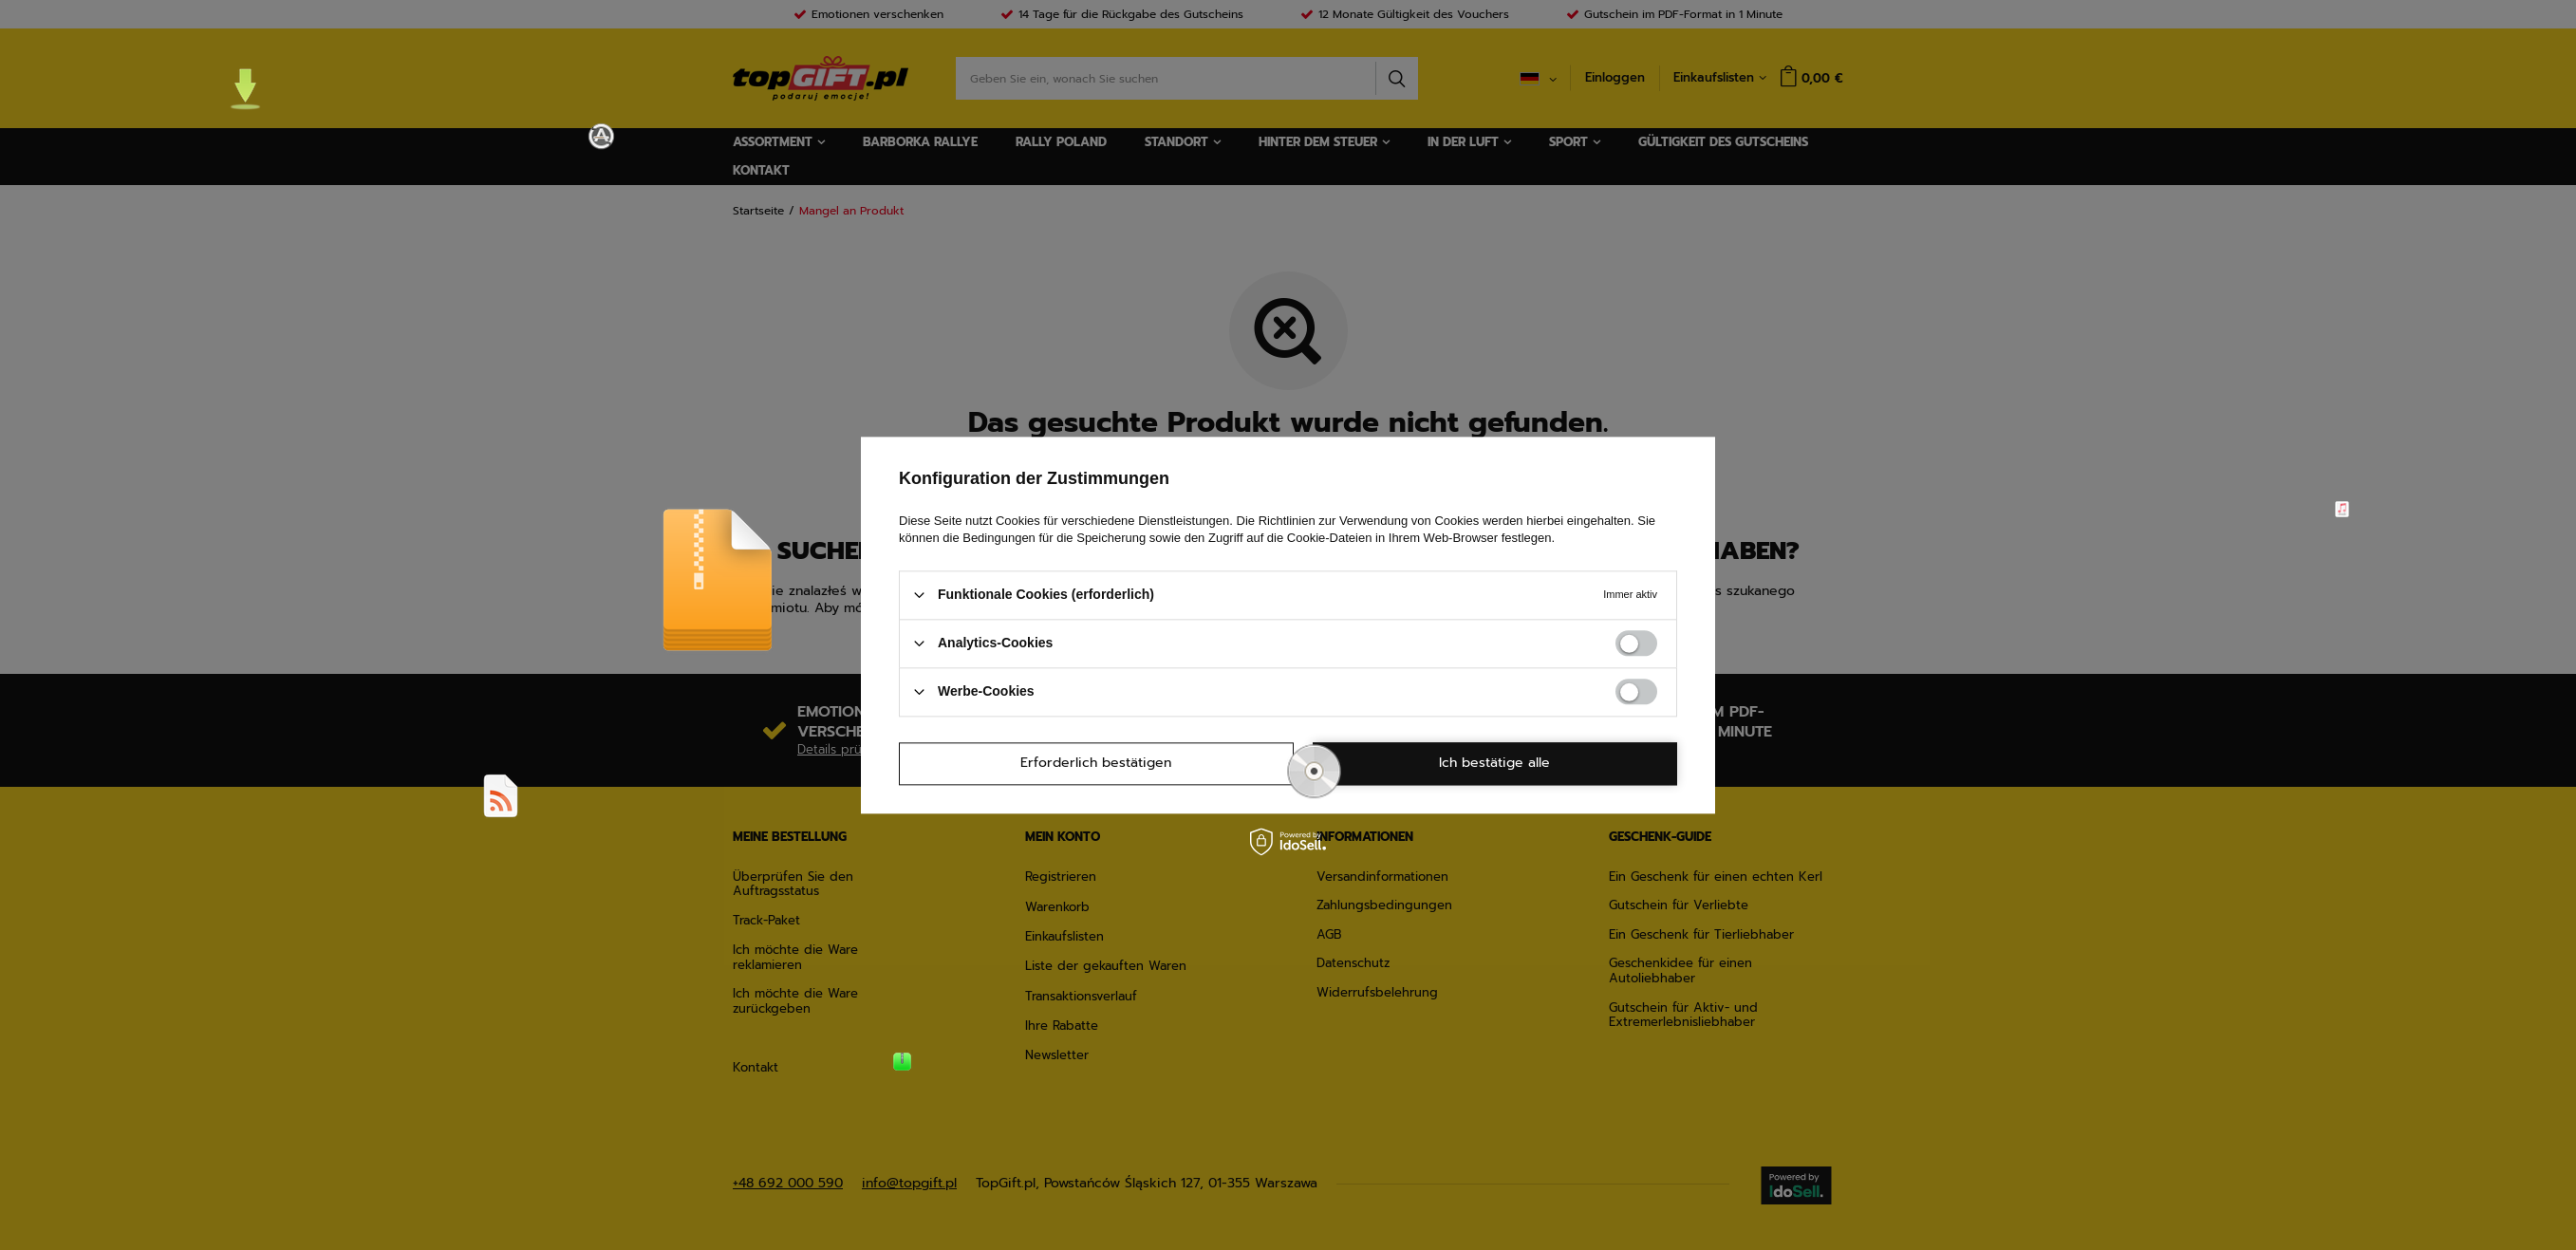  What do you see at coordinates (718, 583) in the screenshot?
I see `a compressed package or archive file` at bounding box center [718, 583].